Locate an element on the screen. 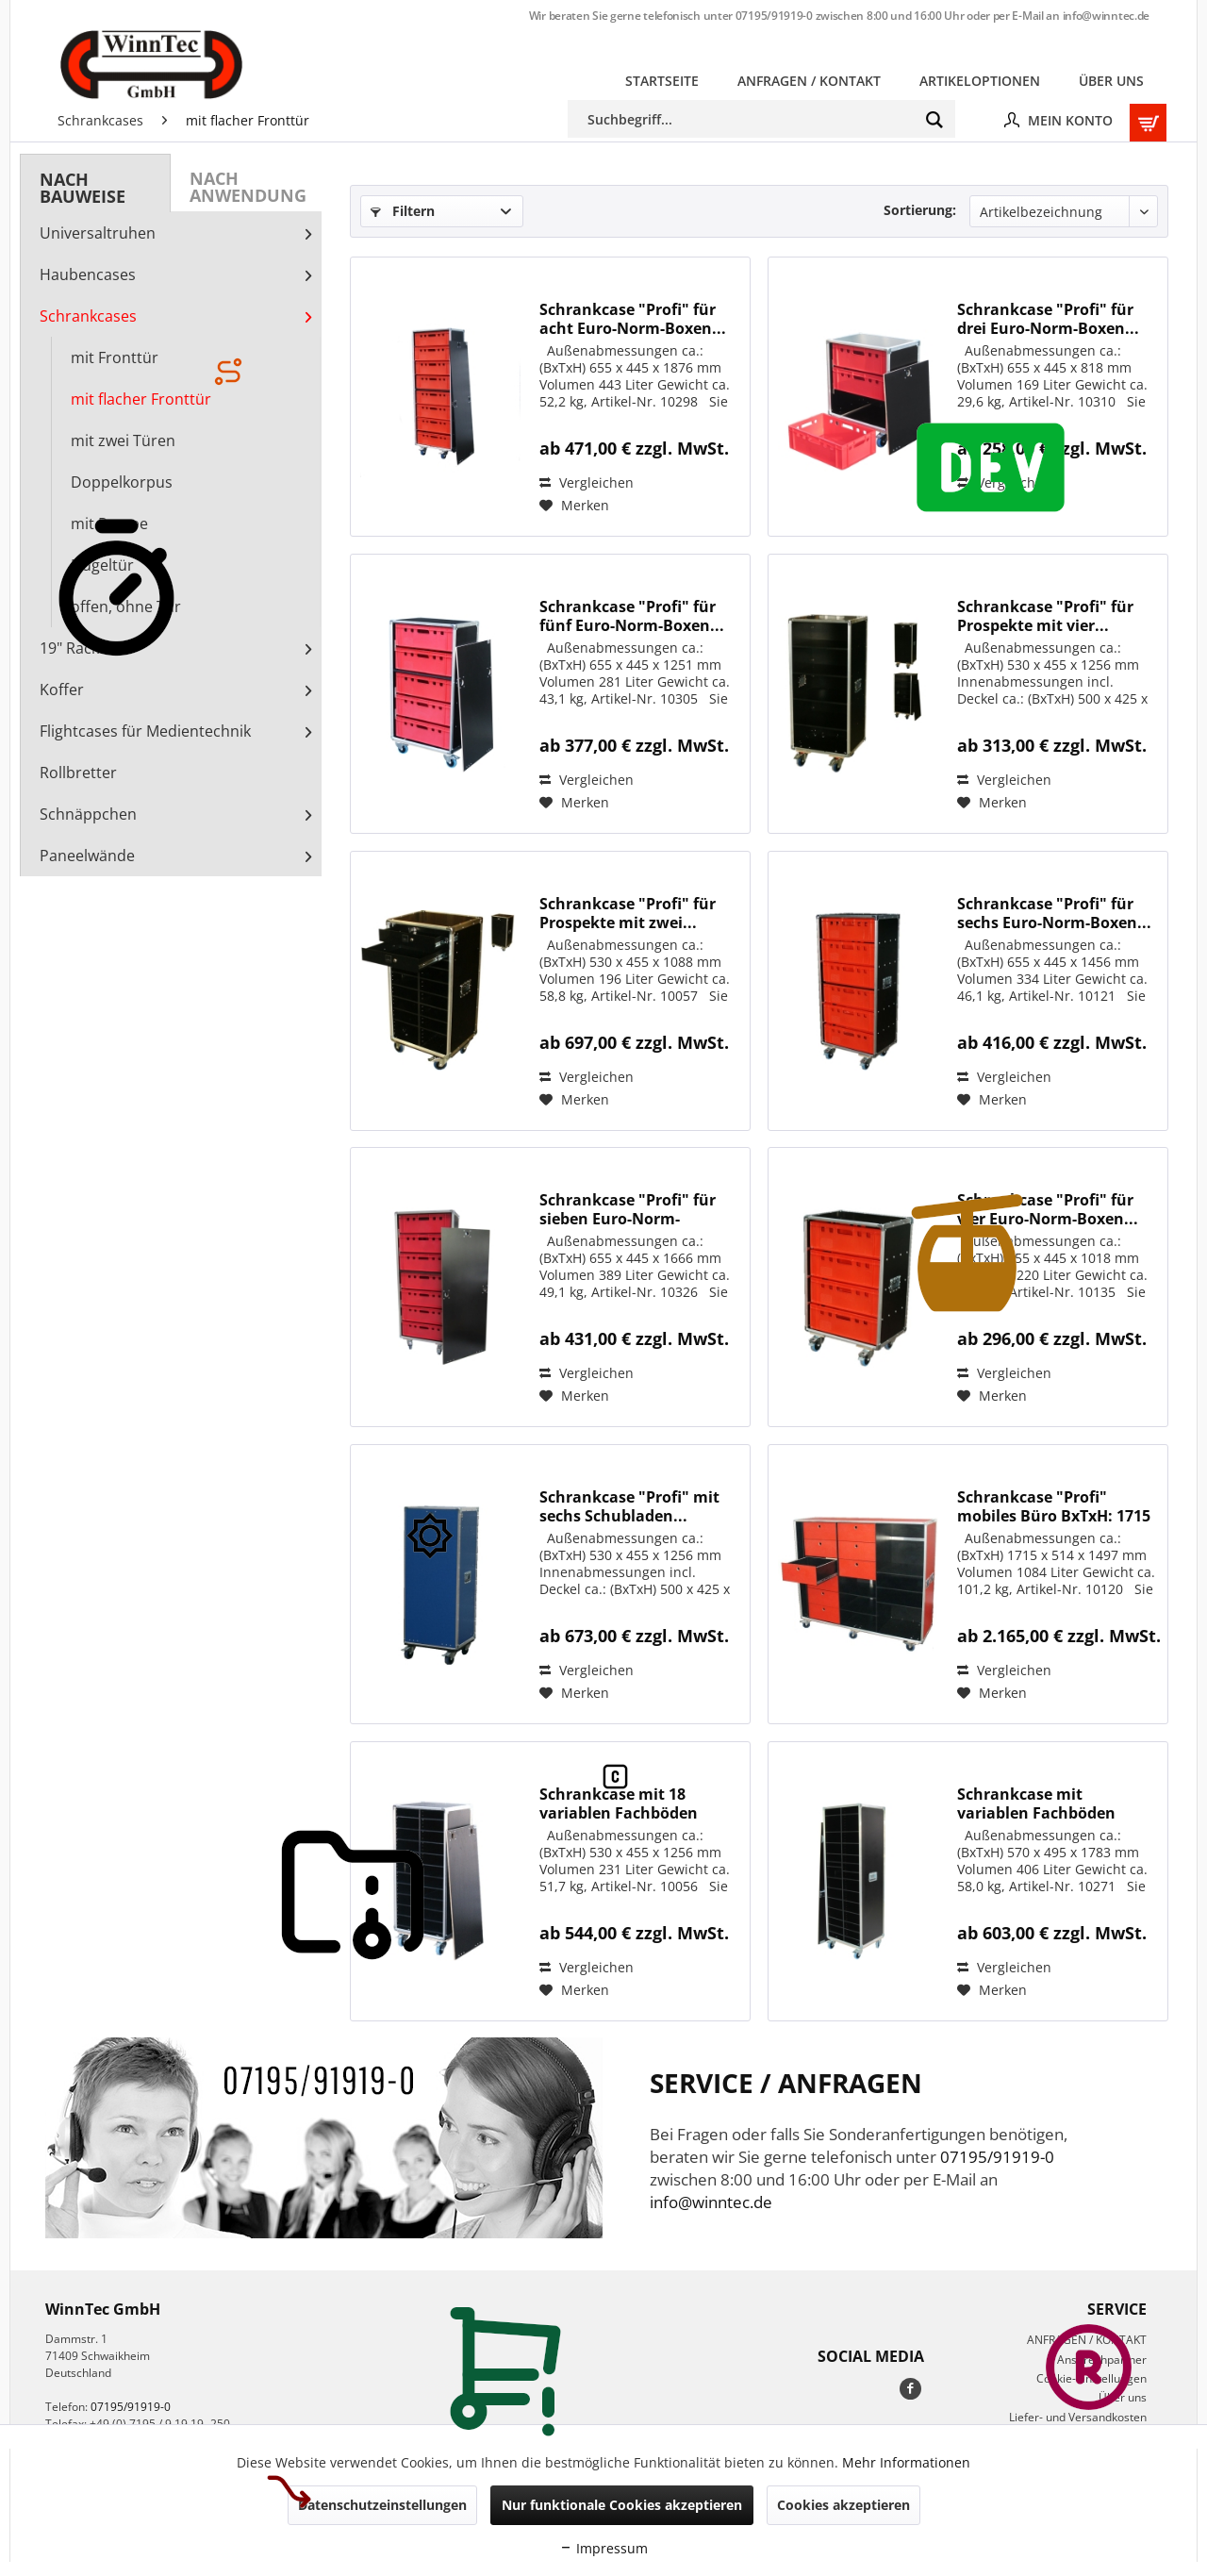 The height and width of the screenshot is (2576, 1207). indicates a registered trademark is located at coordinates (1088, 2367).